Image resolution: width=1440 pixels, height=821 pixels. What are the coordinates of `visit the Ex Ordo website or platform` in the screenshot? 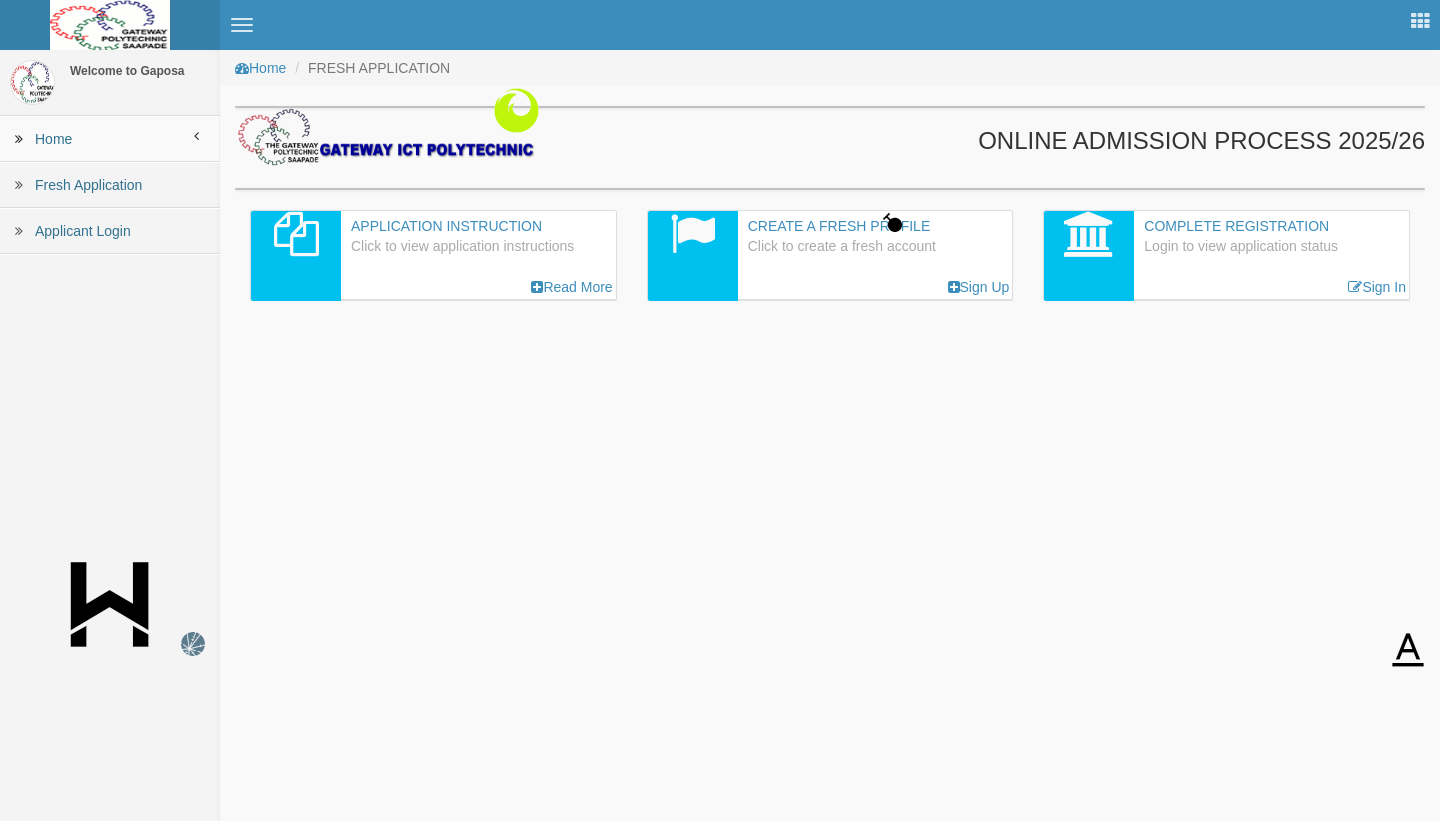 It's located at (193, 644).